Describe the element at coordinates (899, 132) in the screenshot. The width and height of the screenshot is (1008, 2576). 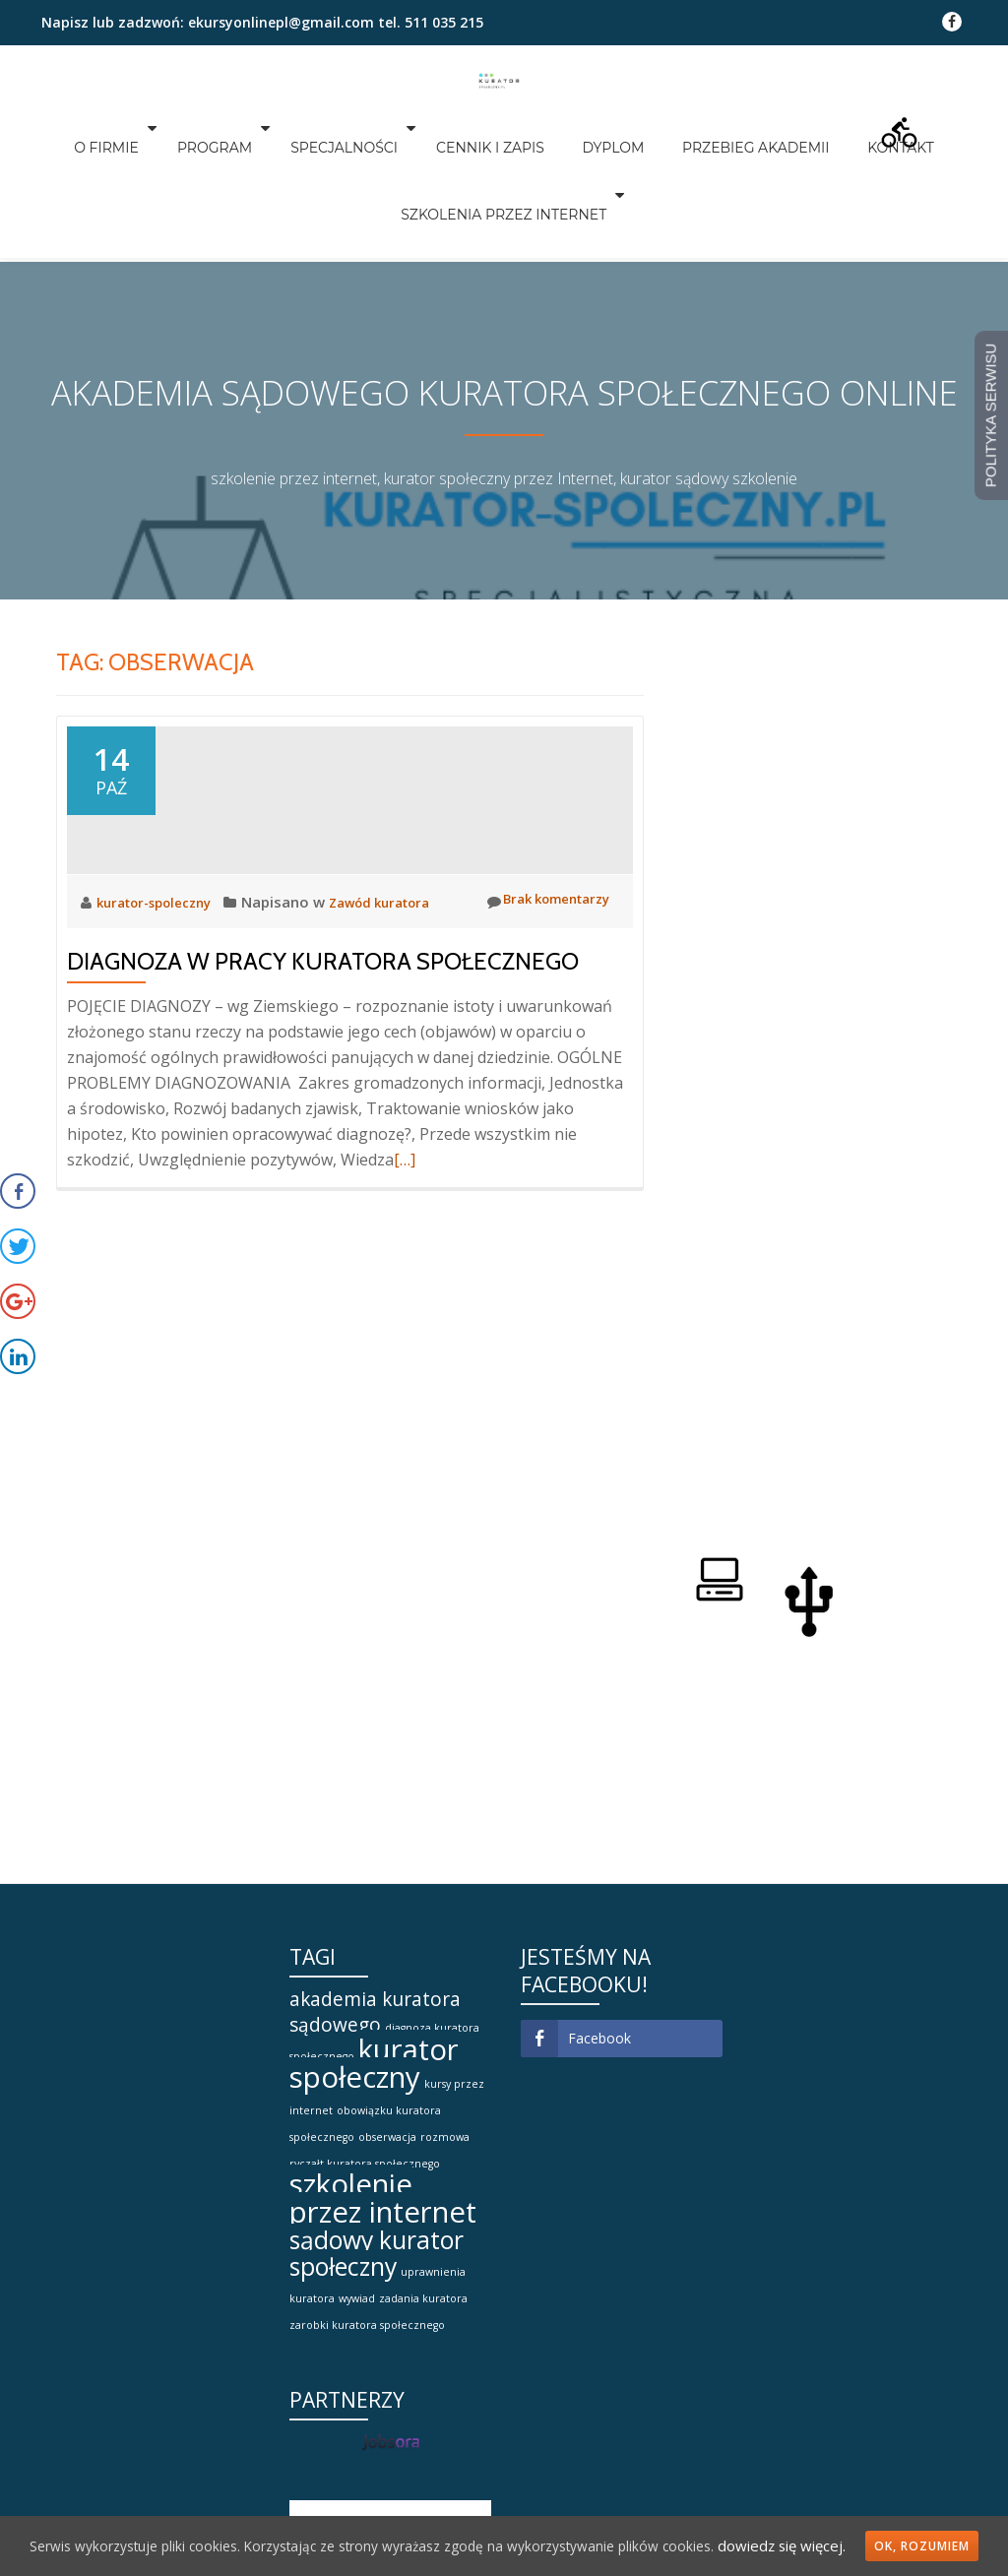
I see `access bike-related features or cycling mode` at that location.